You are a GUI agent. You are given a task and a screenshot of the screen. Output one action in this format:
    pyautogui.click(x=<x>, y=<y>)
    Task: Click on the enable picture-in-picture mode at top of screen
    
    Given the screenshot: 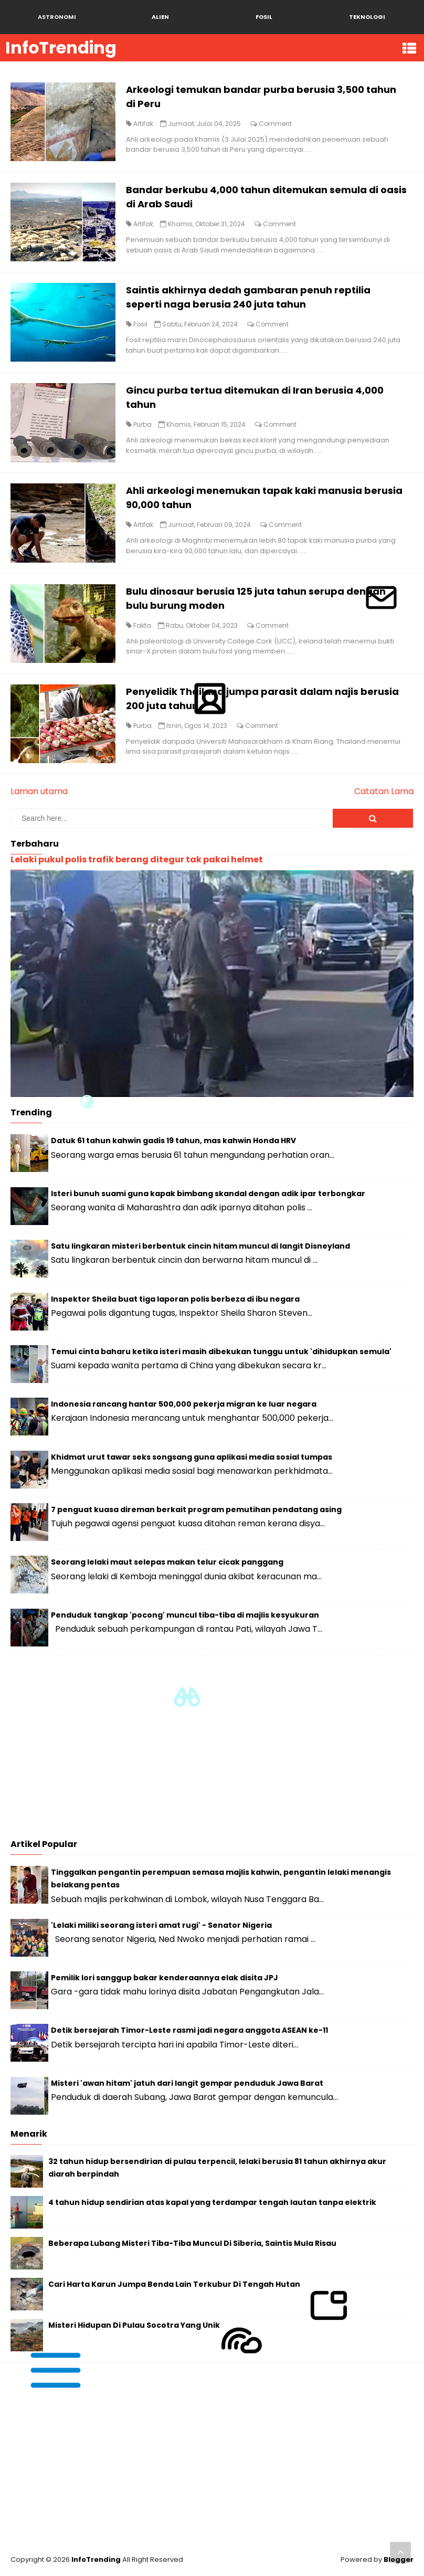 What is the action you would take?
    pyautogui.click(x=328, y=2305)
    